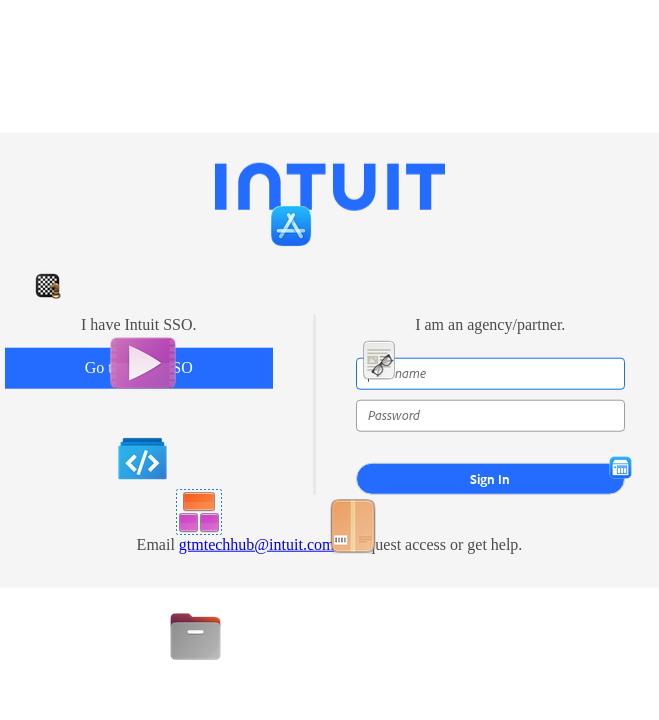  What do you see at coordinates (47, 285) in the screenshot?
I see `open the chess app` at bounding box center [47, 285].